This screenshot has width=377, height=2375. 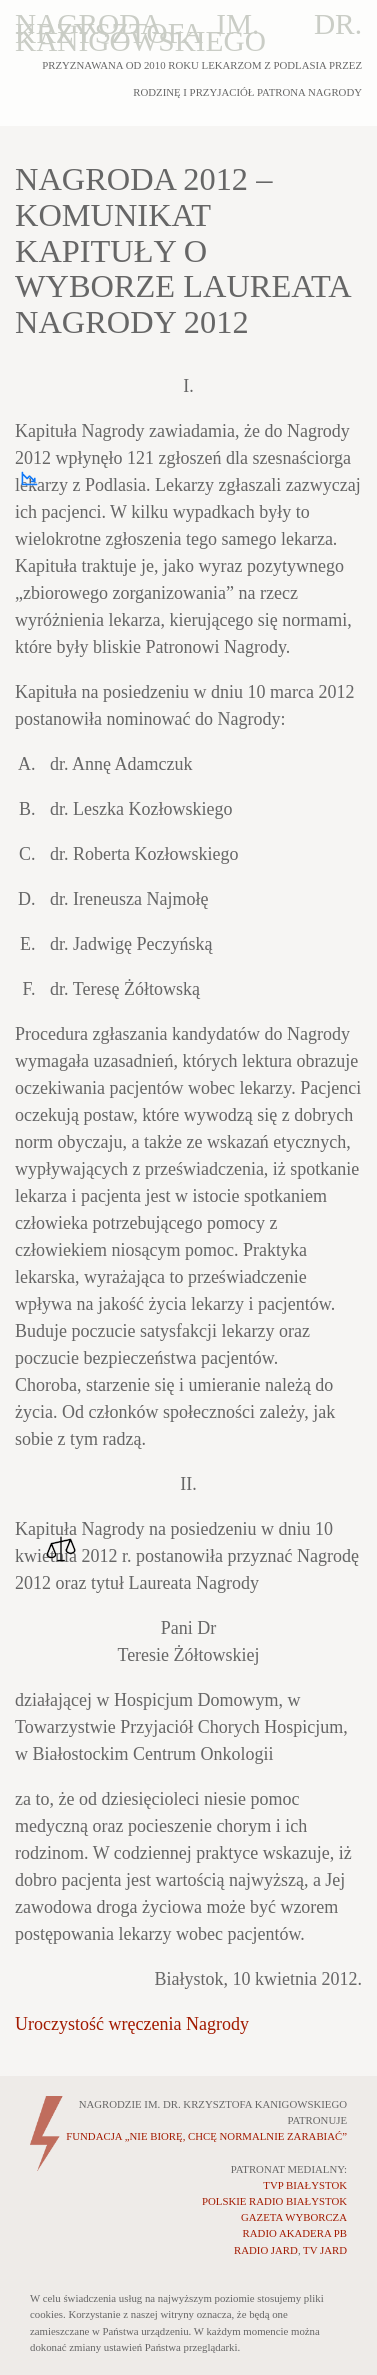 I want to click on view declining metrics or performance data, so click(x=29, y=478).